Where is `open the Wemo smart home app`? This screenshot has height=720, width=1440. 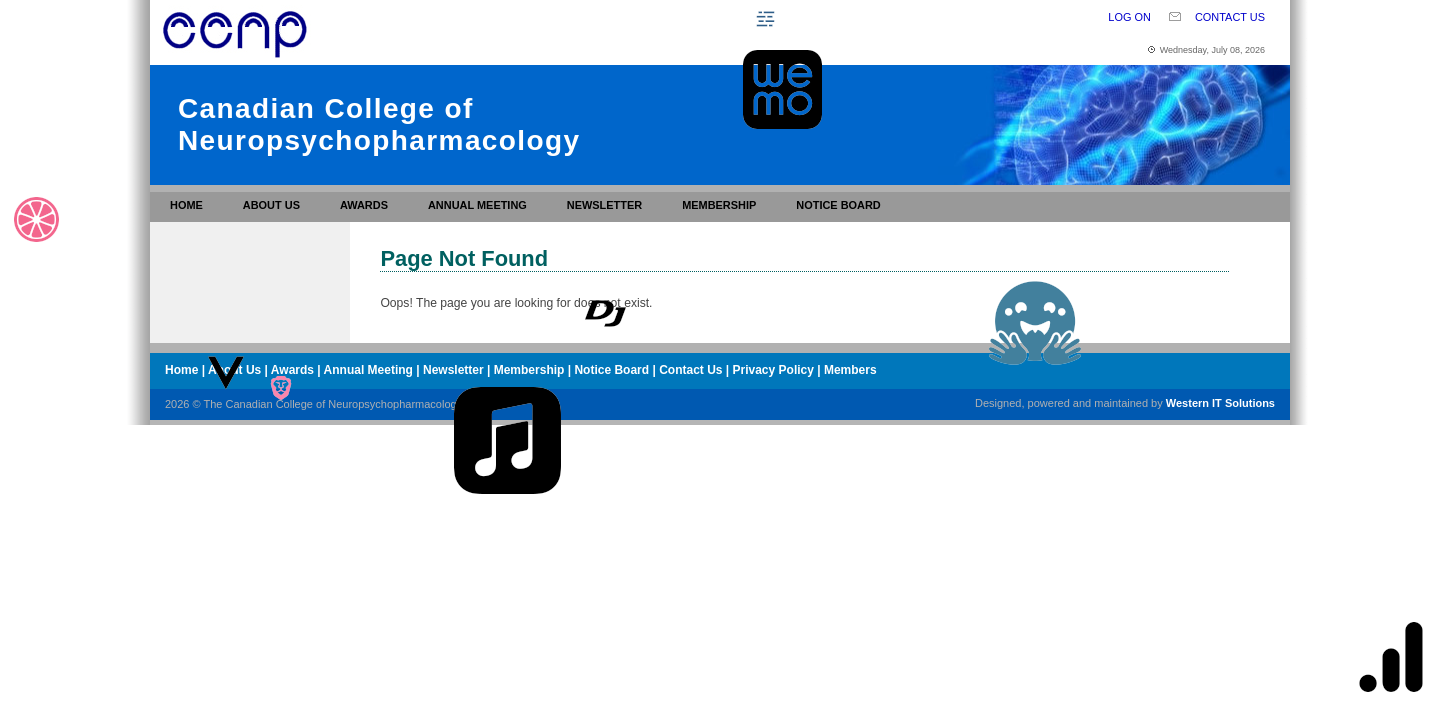 open the Wemo smart home app is located at coordinates (782, 89).